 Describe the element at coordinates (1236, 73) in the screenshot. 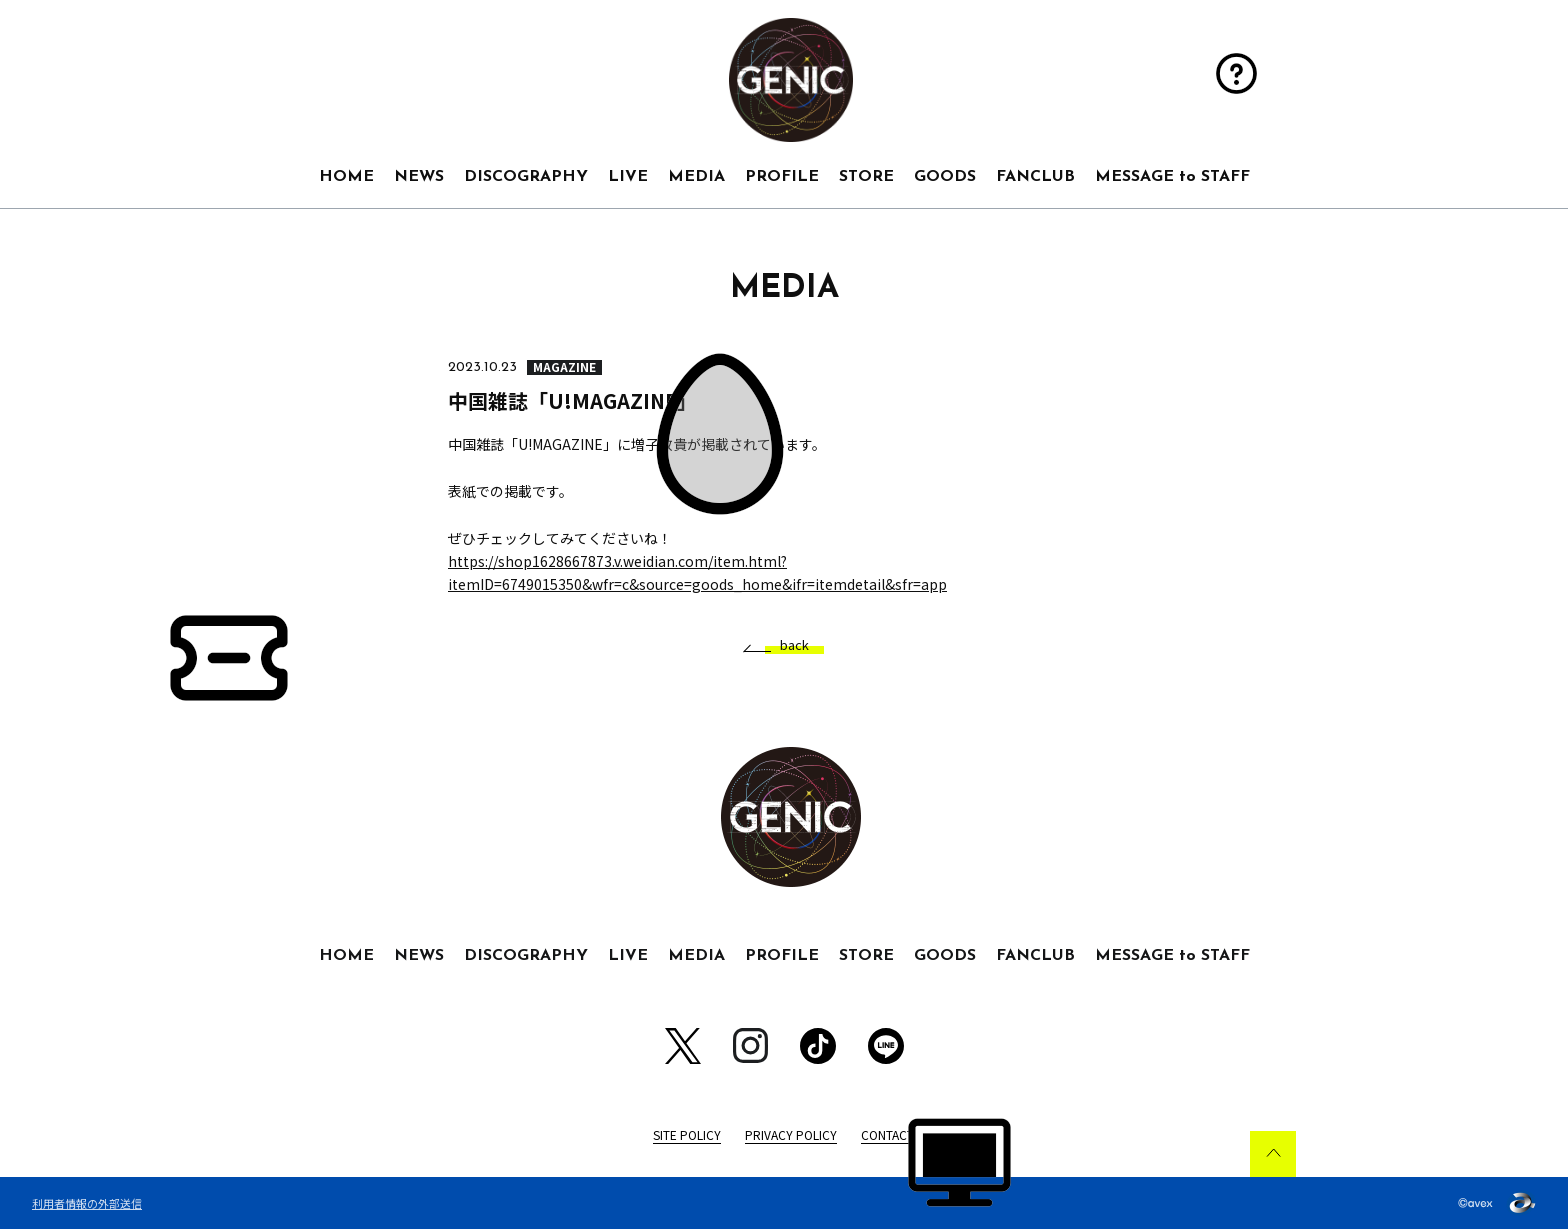

I see `access help or support information` at that location.